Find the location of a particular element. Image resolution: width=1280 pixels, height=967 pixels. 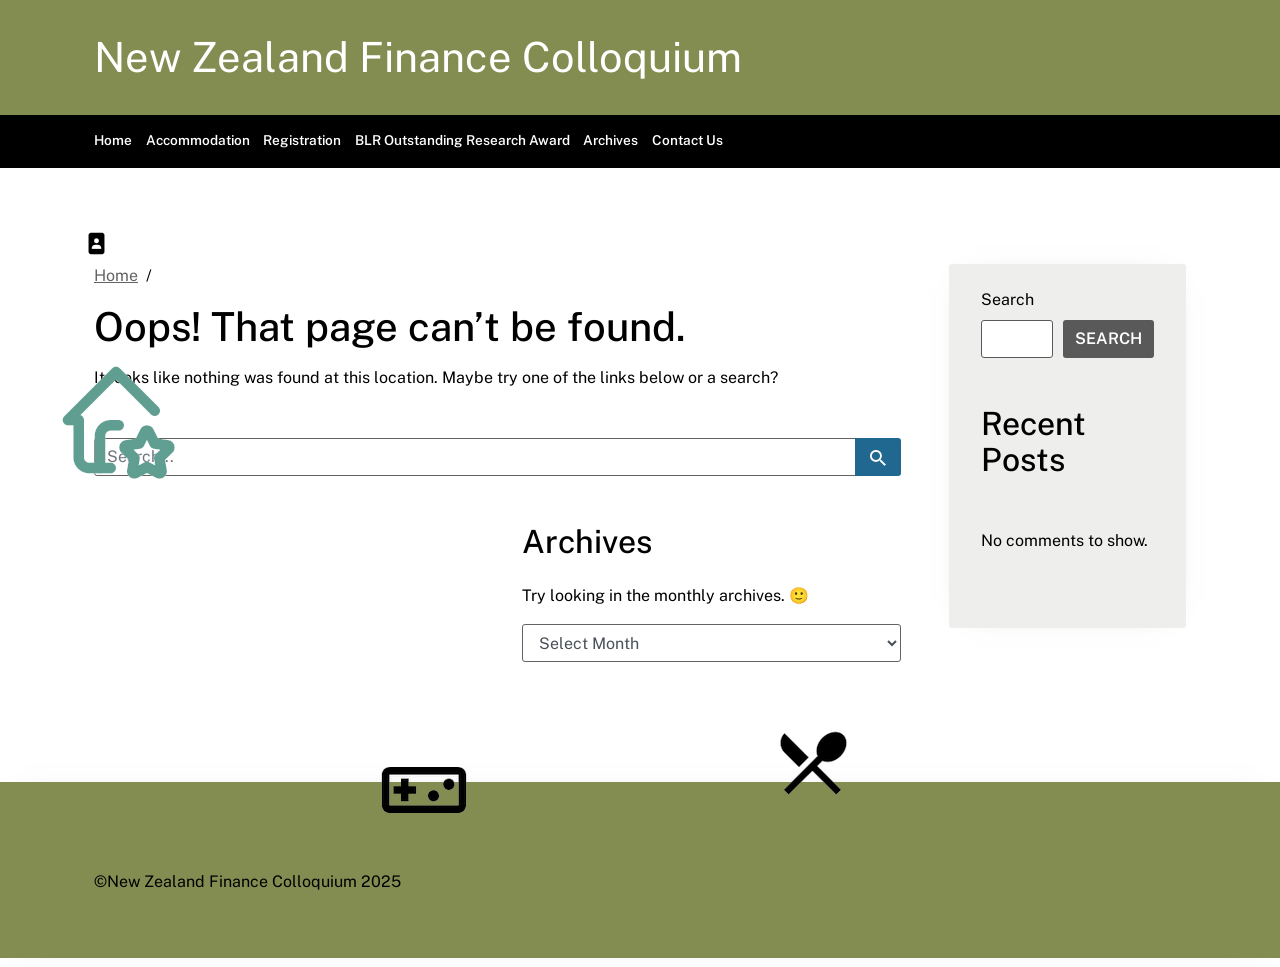

view profile picture or portrait image is located at coordinates (96, 243).